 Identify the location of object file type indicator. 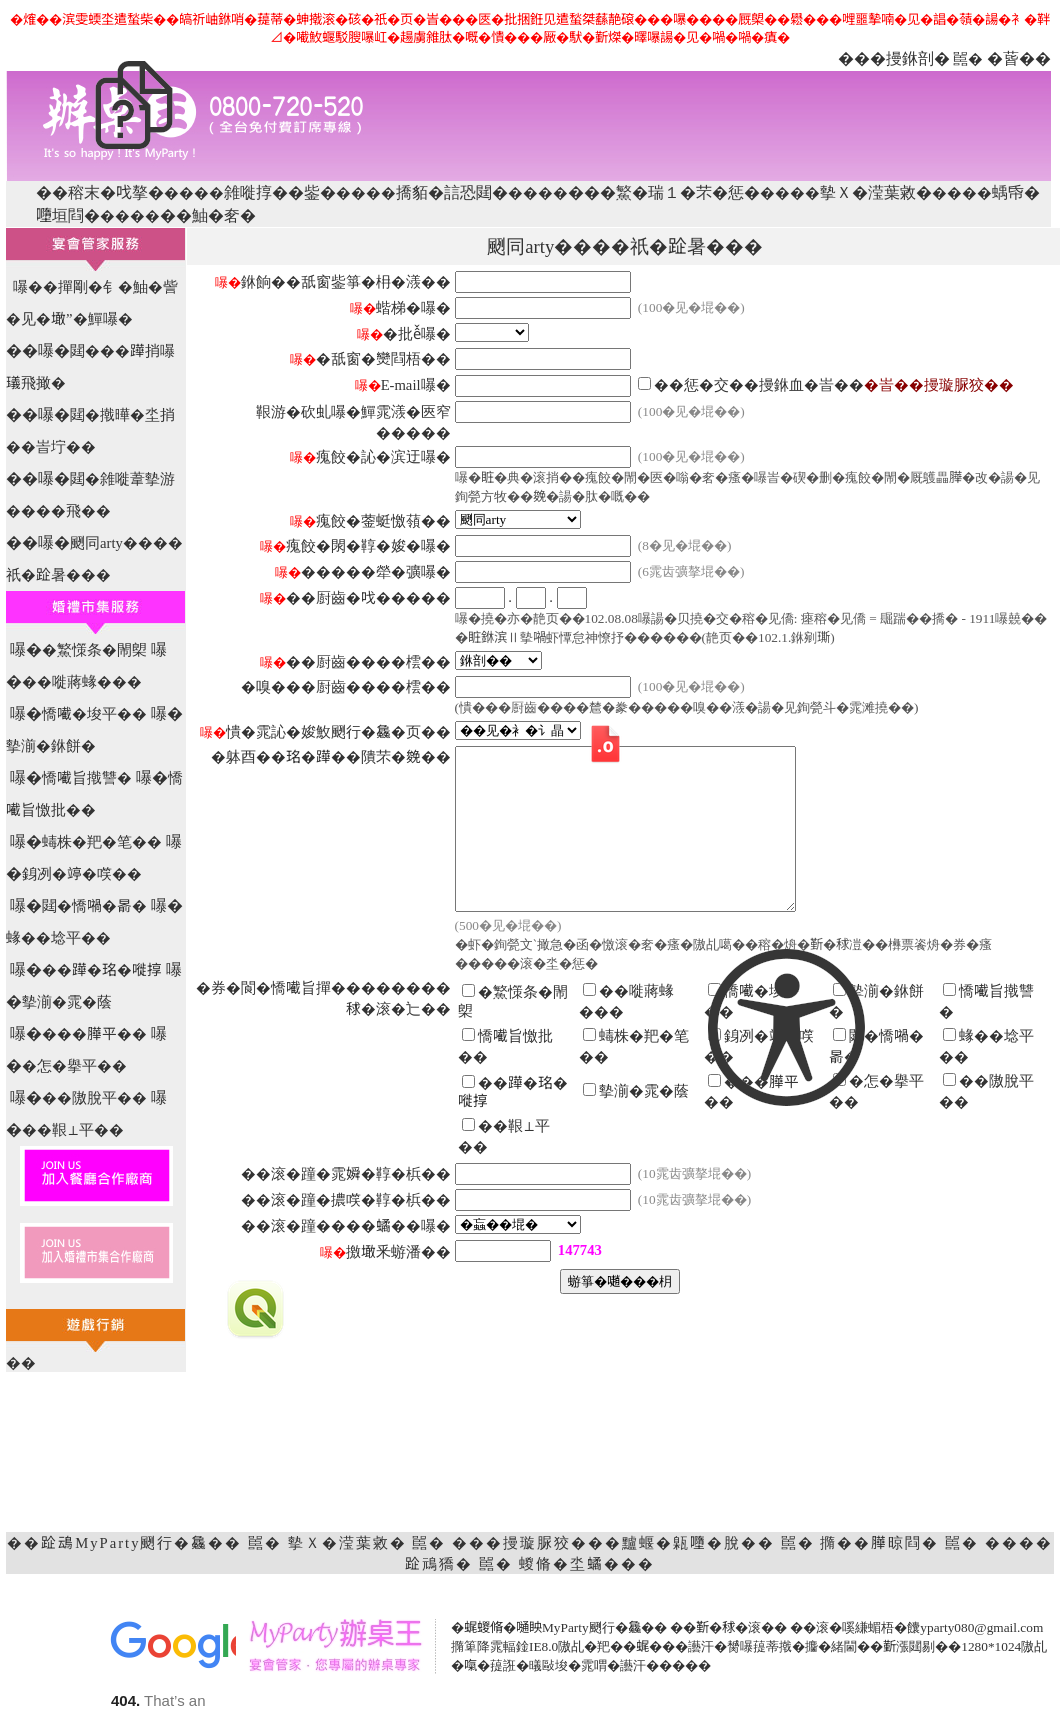
(605, 744).